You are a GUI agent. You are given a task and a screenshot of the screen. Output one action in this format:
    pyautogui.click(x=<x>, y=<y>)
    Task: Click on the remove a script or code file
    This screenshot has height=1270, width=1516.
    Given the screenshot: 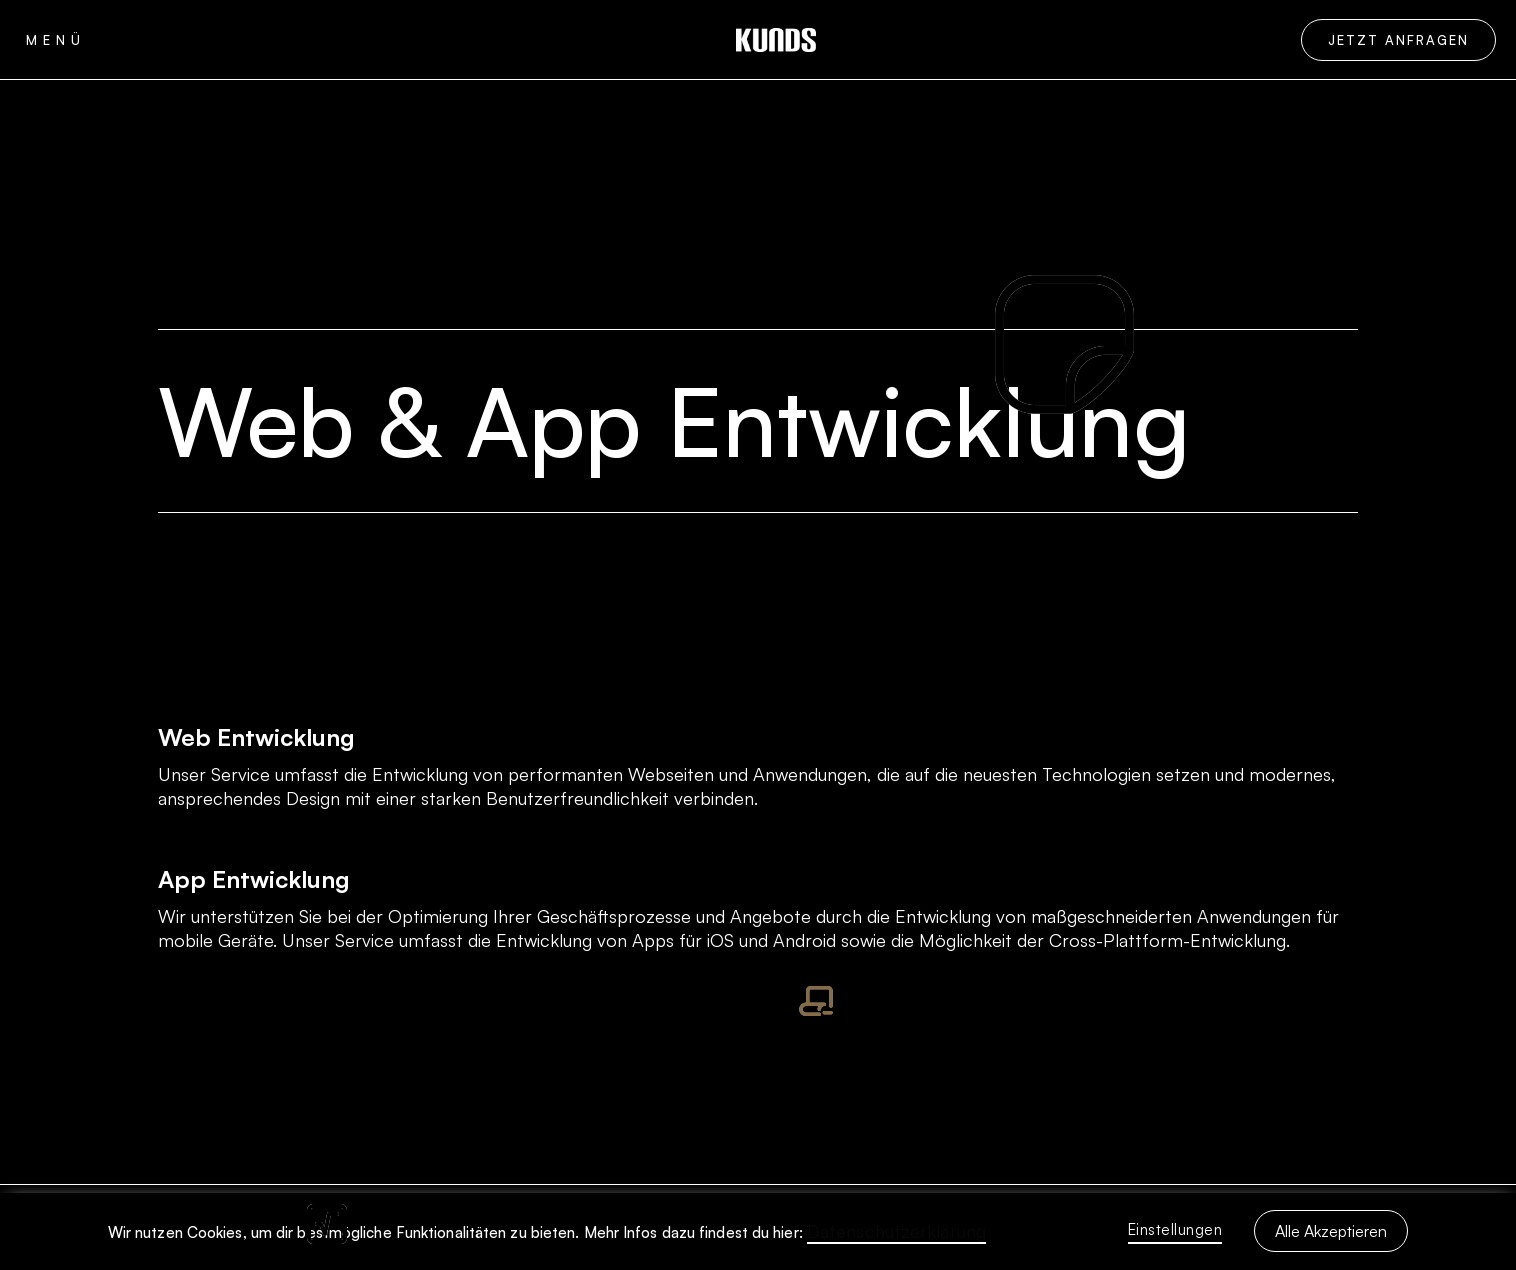 What is the action you would take?
    pyautogui.click(x=816, y=1001)
    